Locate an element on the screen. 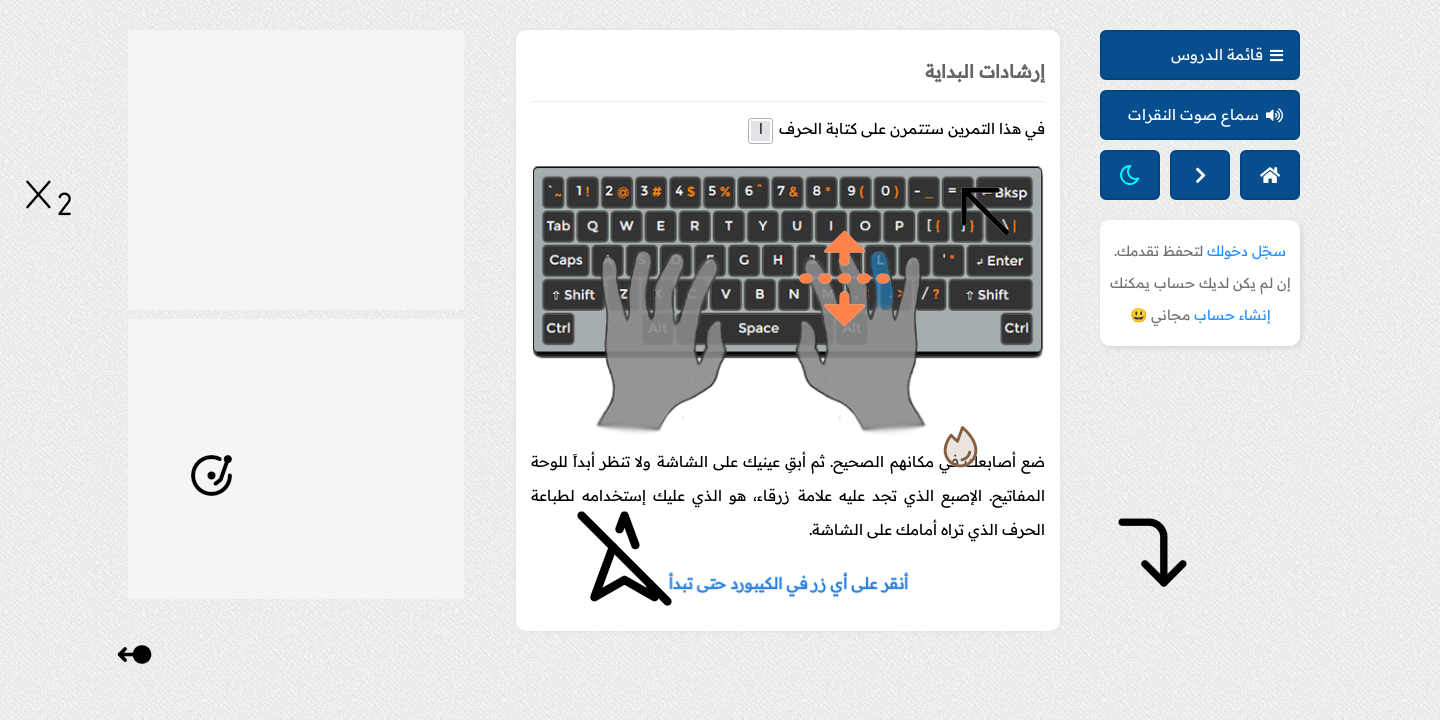 This screenshot has width=1440, height=720. access music or audio library is located at coordinates (211, 475).